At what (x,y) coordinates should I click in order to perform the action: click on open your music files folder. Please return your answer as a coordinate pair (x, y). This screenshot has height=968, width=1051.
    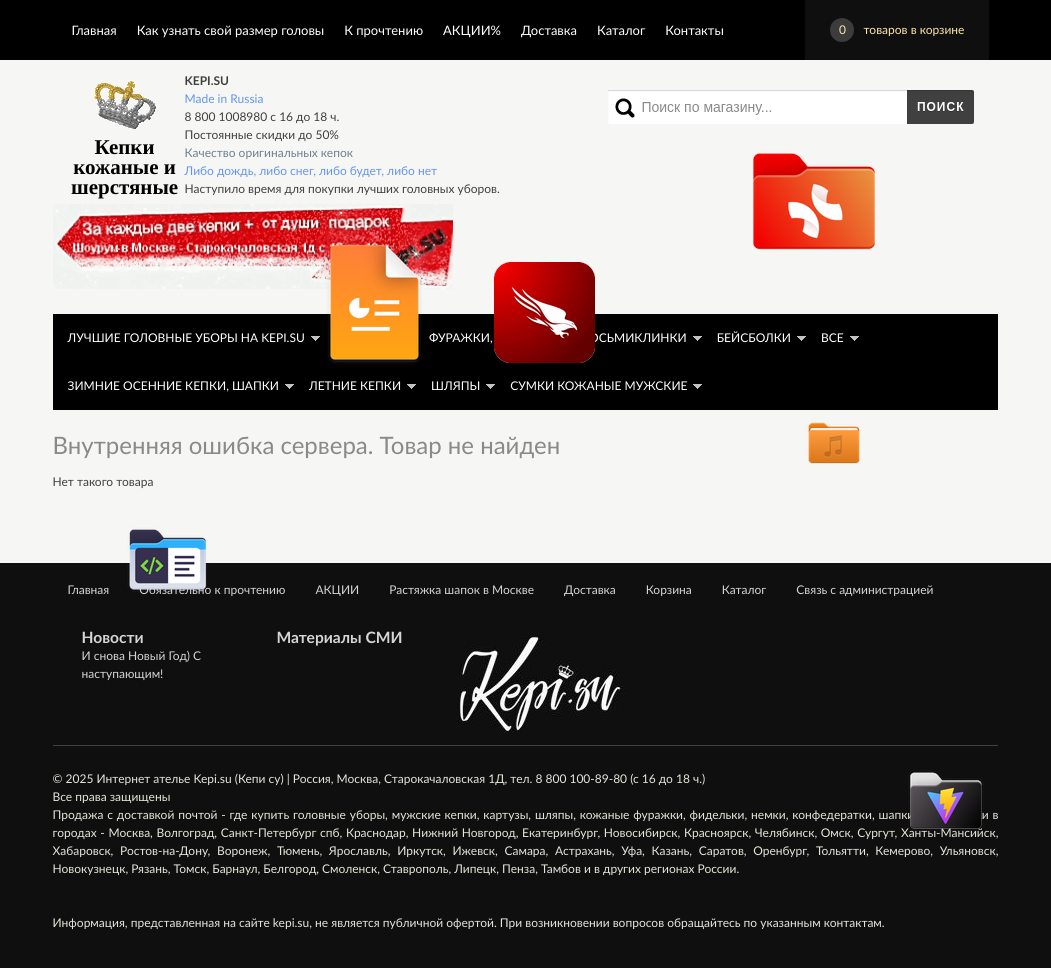
    Looking at the image, I should click on (834, 443).